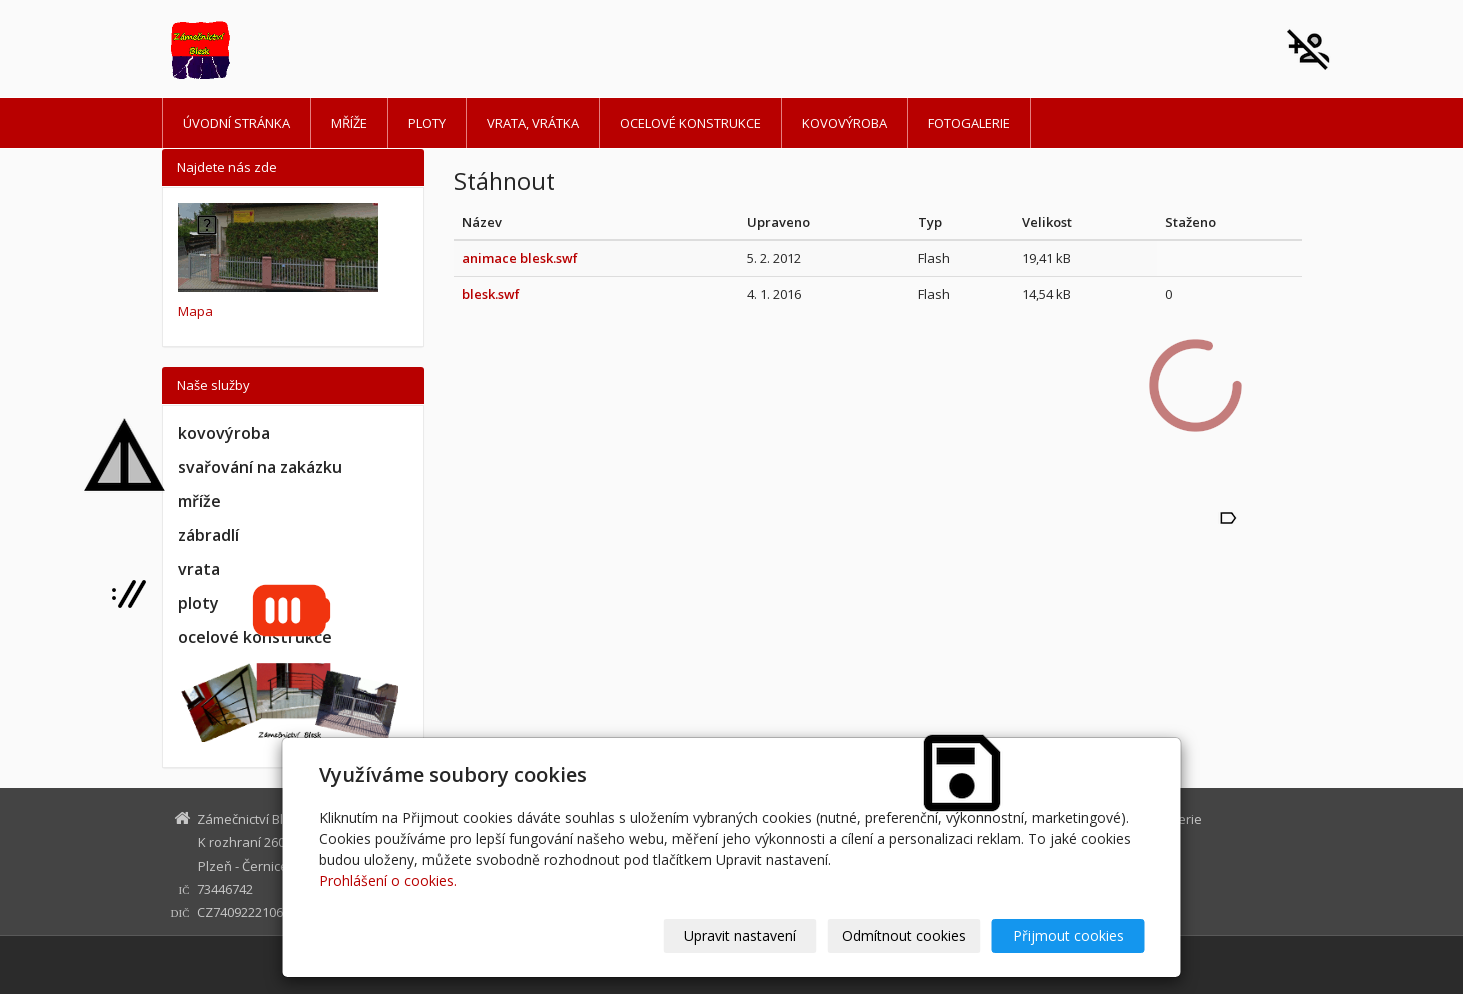  What do you see at coordinates (291, 610) in the screenshot?
I see `indicates battery at approximately 75% charge` at bounding box center [291, 610].